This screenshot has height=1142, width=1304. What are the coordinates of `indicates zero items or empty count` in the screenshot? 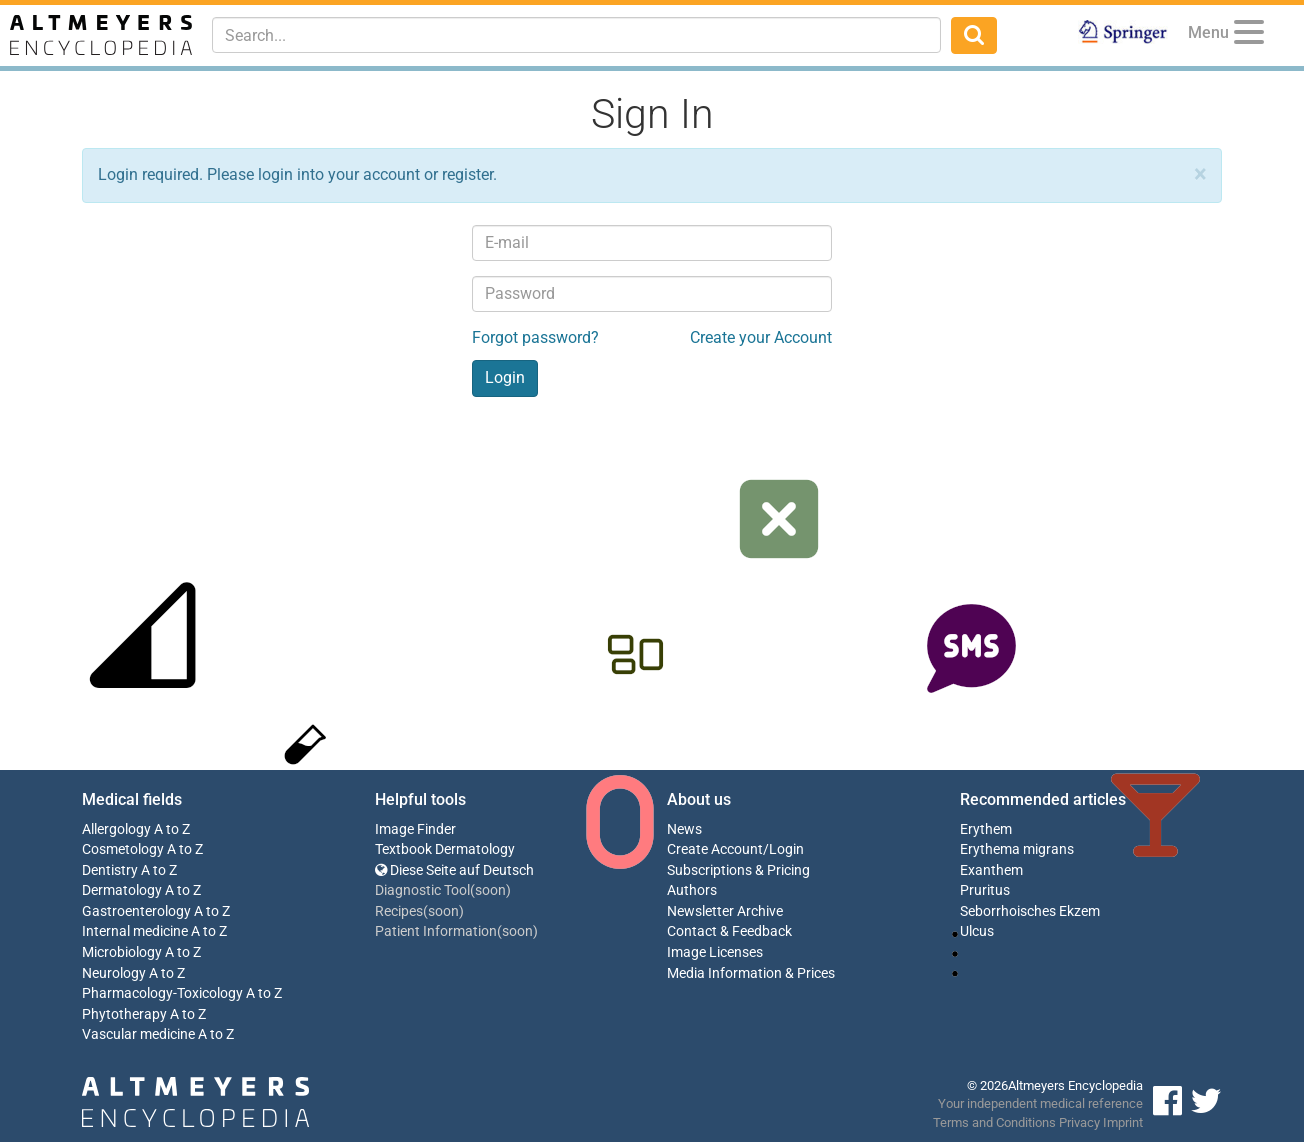 It's located at (620, 822).